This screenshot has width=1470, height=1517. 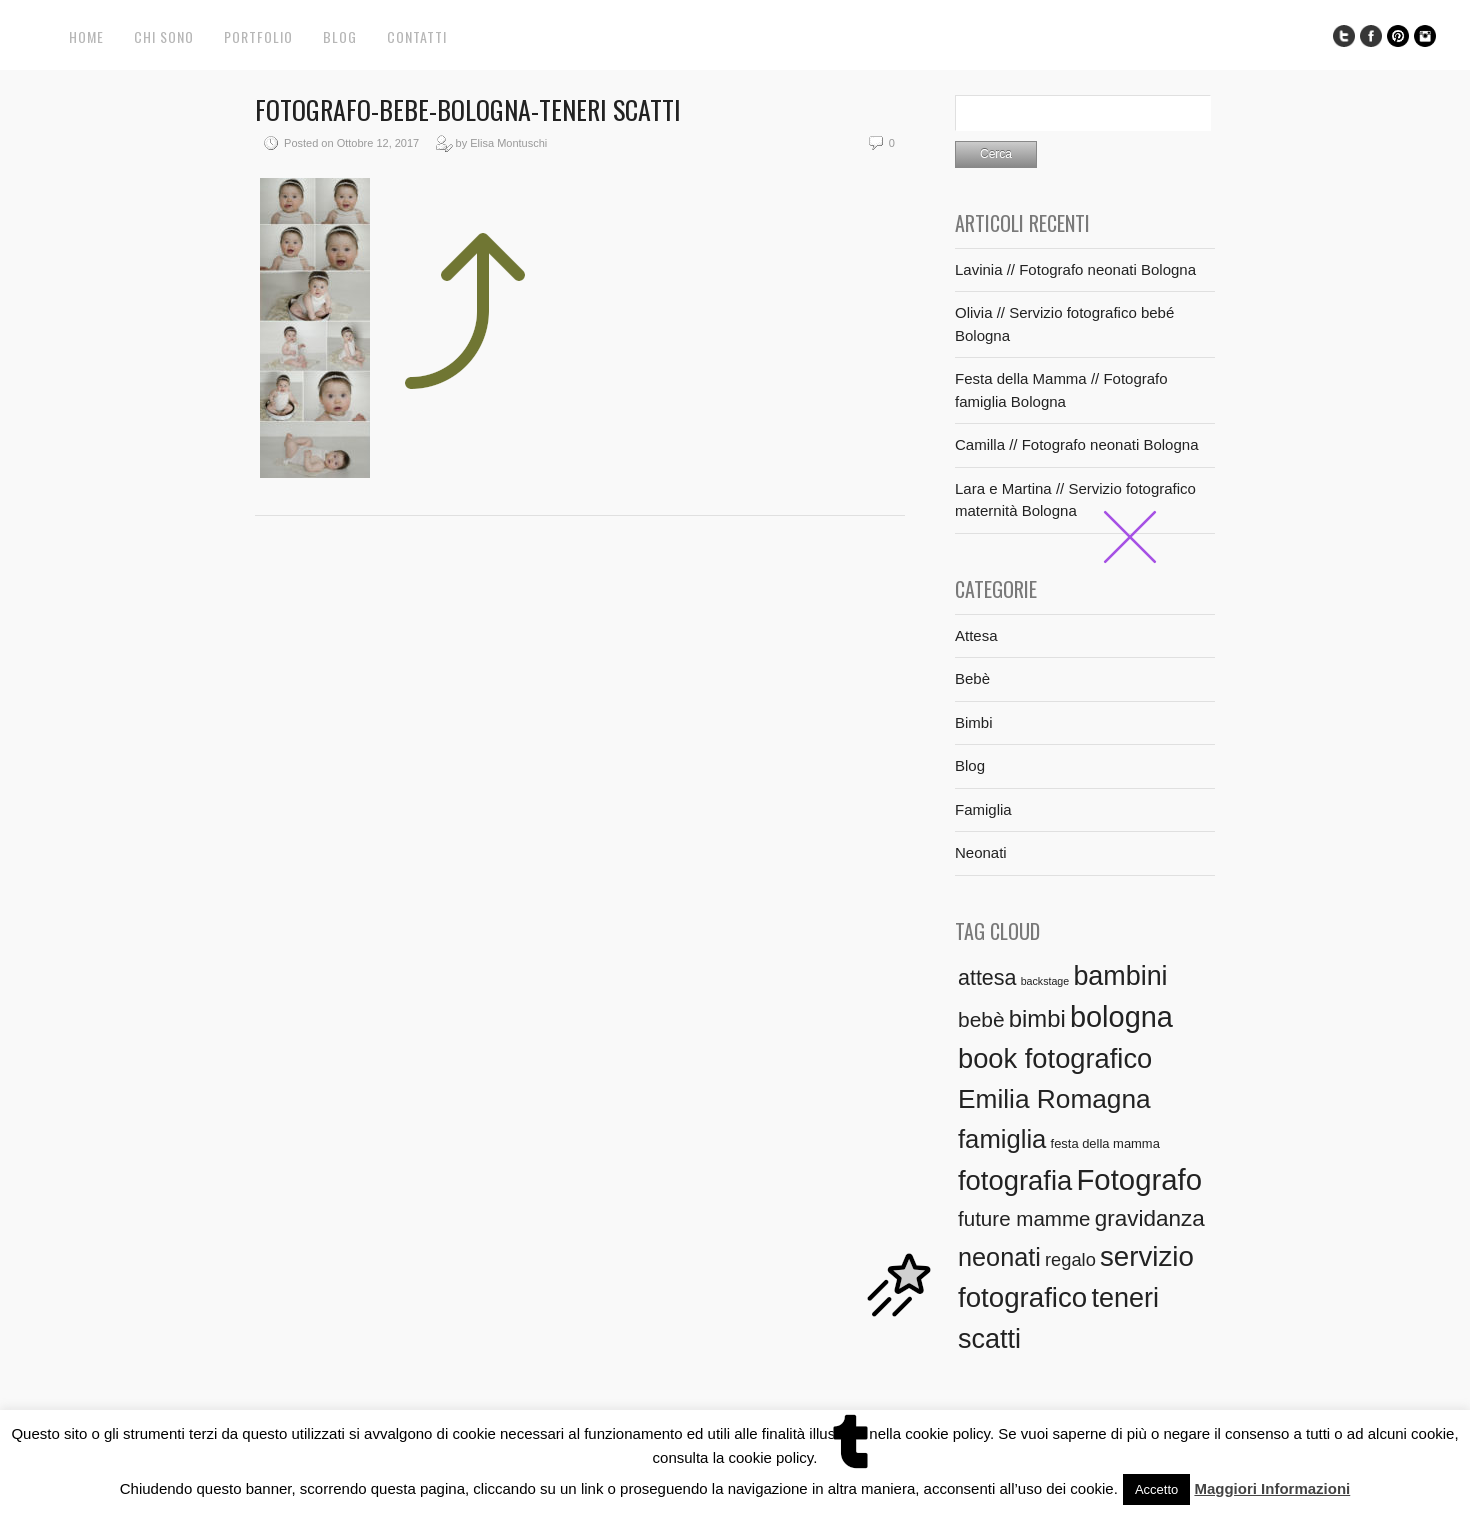 What do you see at coordinates (899, 1285) in the screenshot?
I see `mark as favorite or highlight content` at bounding box center [899, 1285].